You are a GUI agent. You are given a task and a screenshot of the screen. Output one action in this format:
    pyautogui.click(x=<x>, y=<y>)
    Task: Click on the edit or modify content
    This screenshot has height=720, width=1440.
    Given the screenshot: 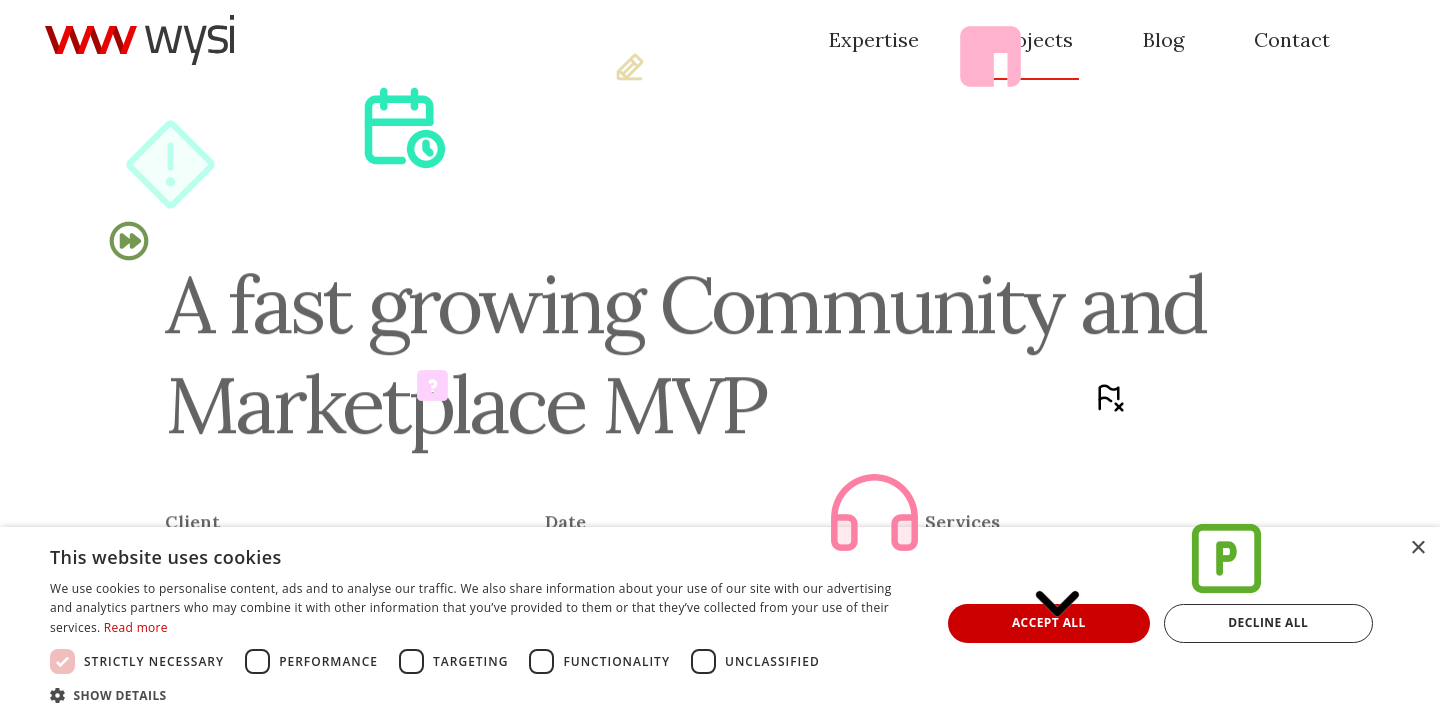 What is the action you would take?
    pyautogui.click(x=629, y=67)
    